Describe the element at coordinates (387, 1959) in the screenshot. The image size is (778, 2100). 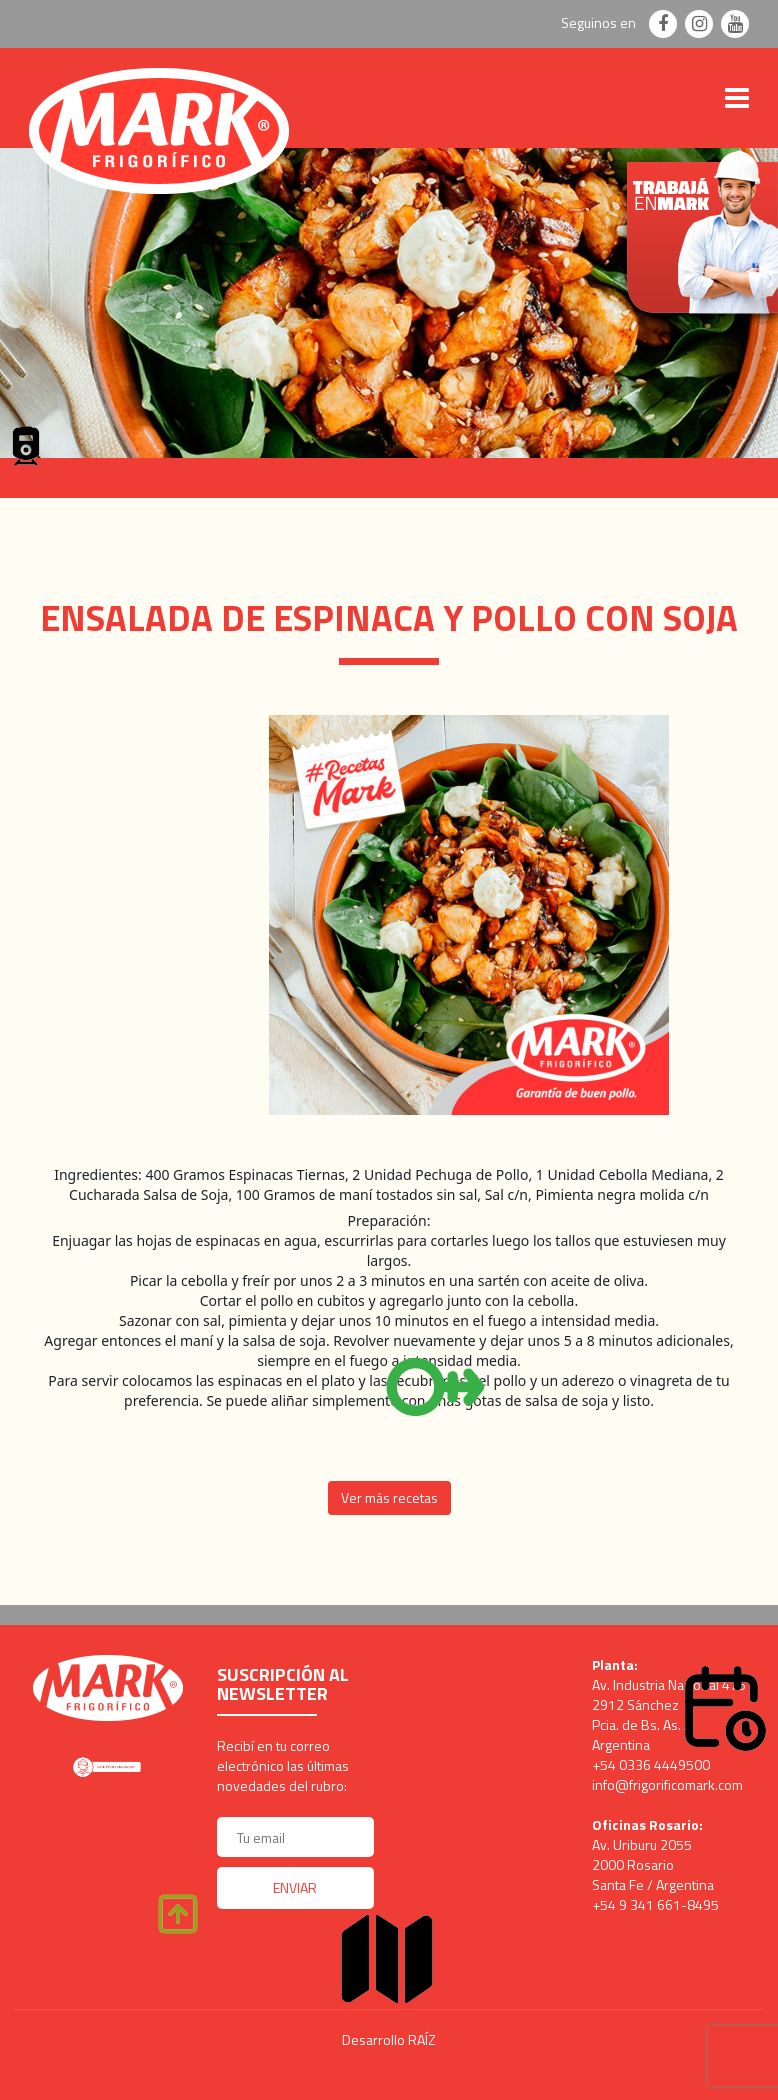
I see `open the map view` at that location.